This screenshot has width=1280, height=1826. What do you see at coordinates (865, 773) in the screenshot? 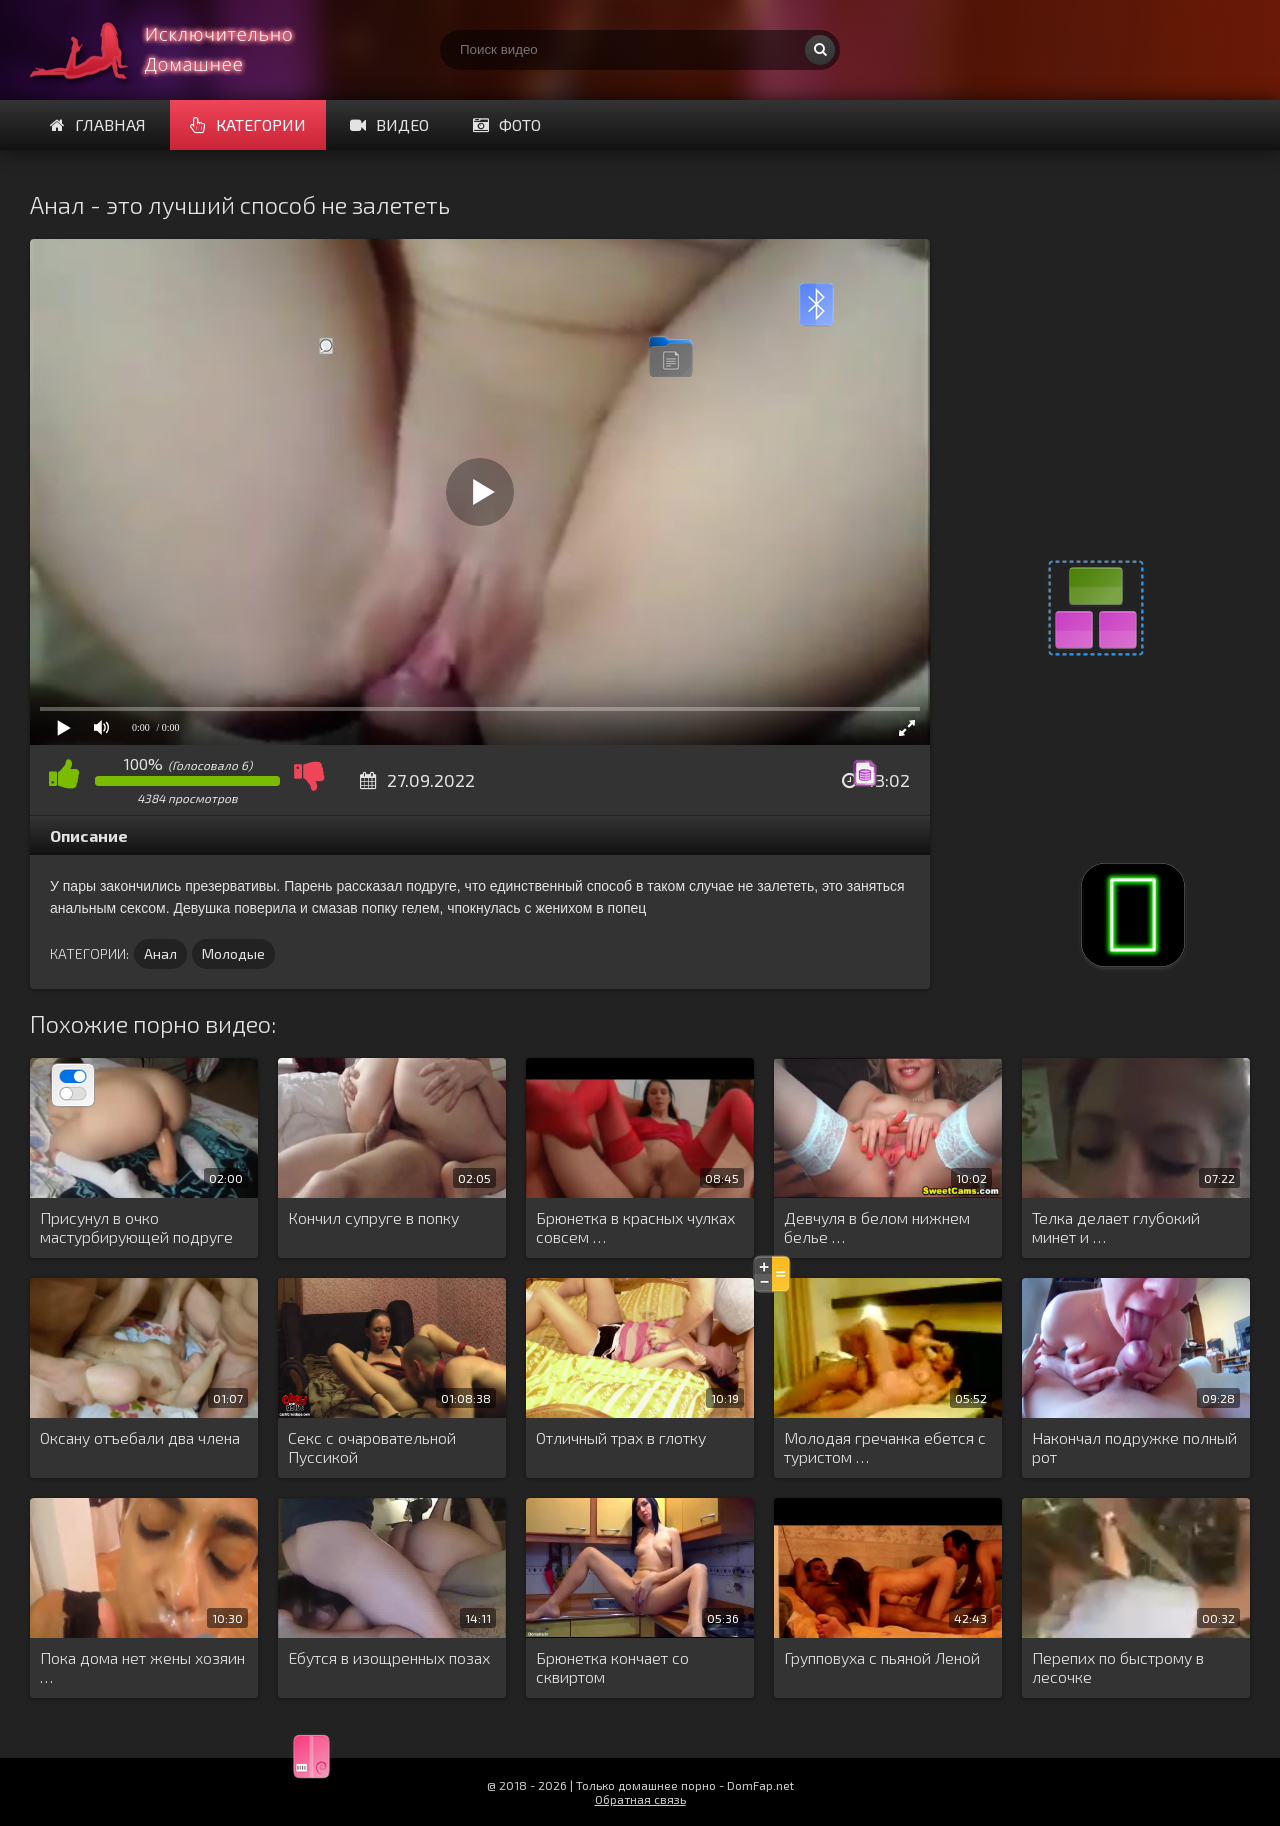
I see `open a database template file` at bounding box center [865, 773].